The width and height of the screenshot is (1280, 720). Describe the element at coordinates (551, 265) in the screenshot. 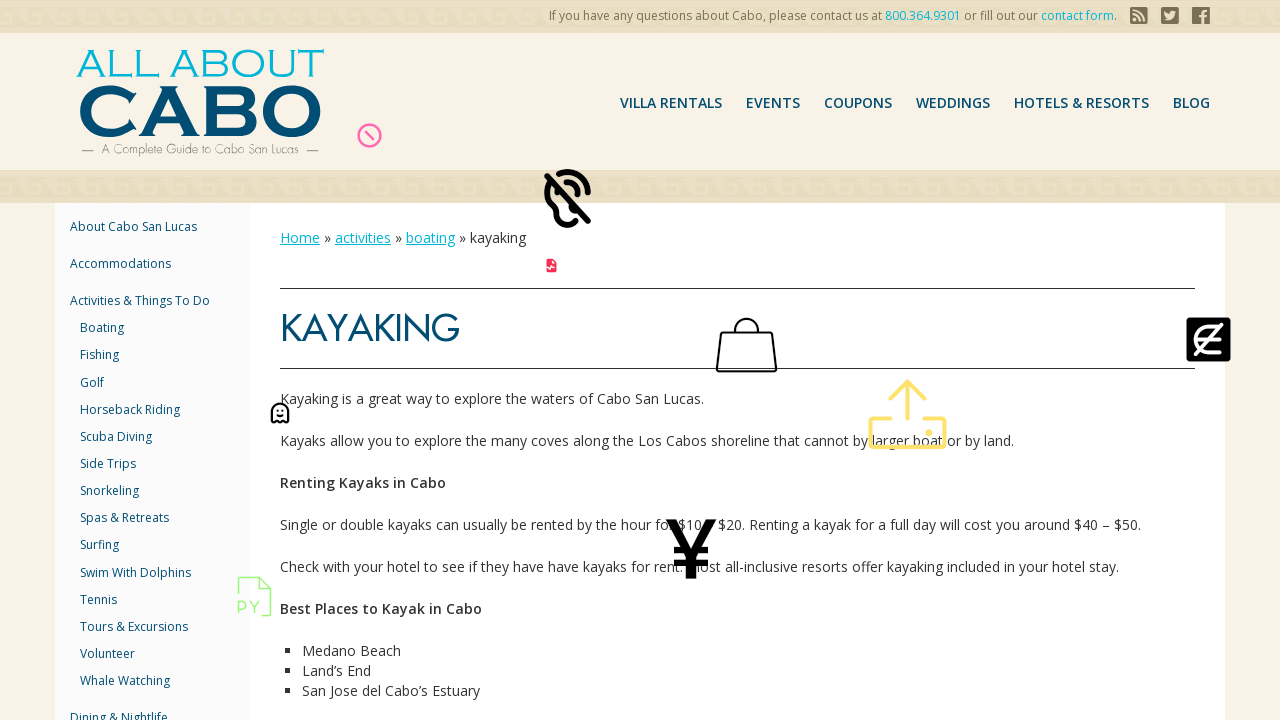

I see `view medical records or health documents` at that location.